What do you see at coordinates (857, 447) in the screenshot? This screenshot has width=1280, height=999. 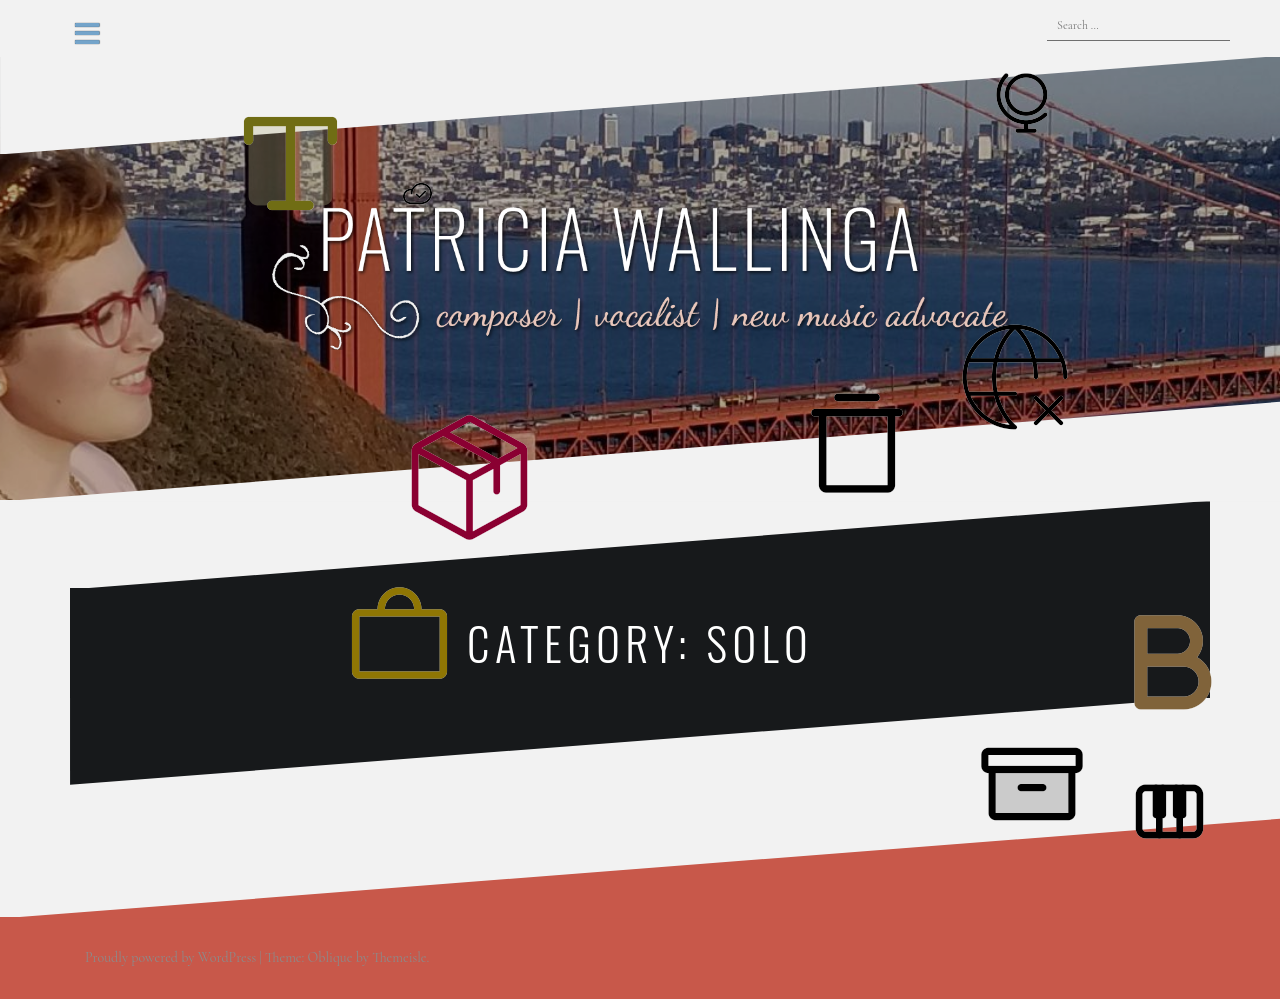 I see `delete an item` at bounding box center [857, 447].